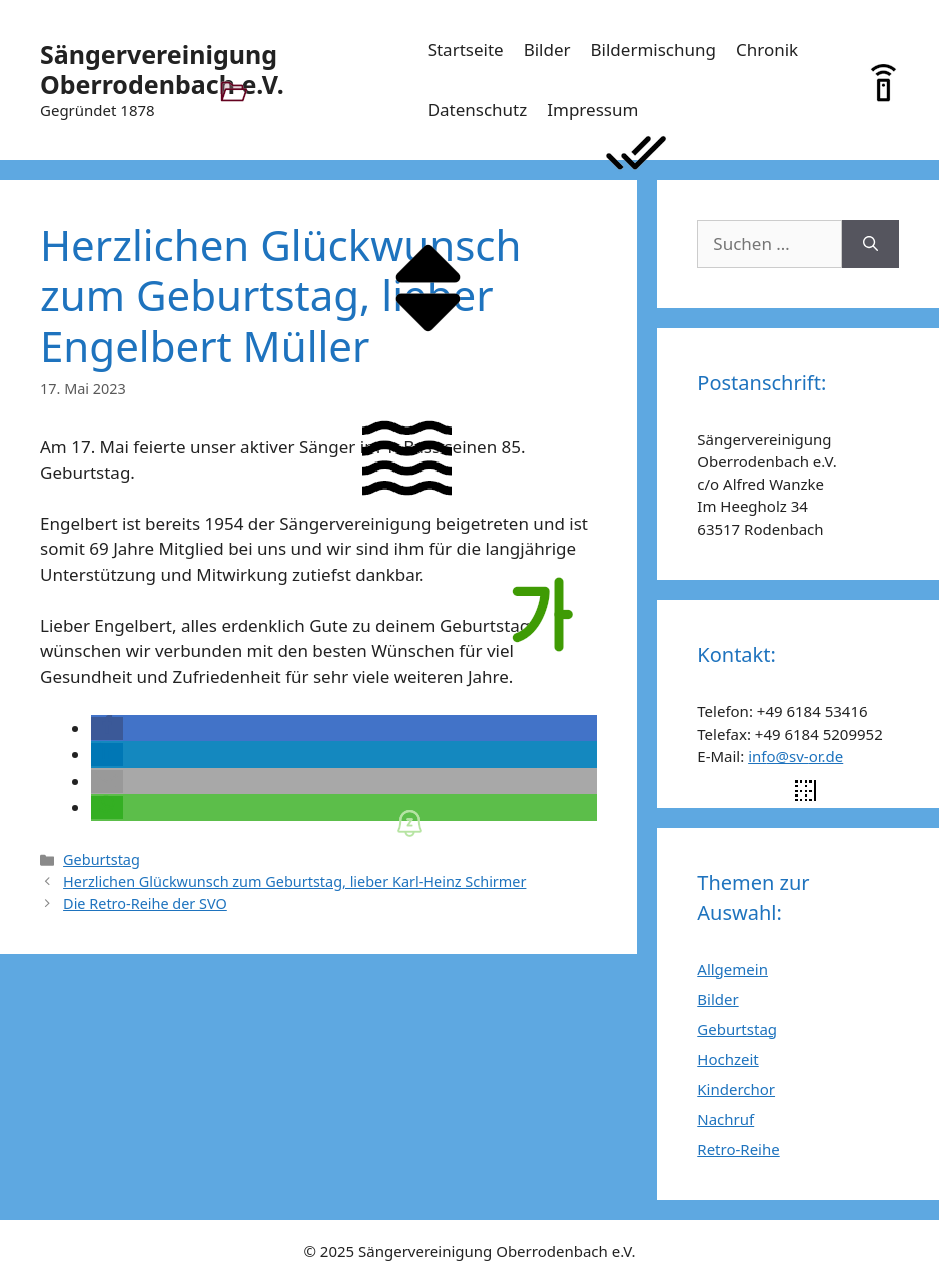 This screenshot has width=939, height=1283. Describe the element at coordinates (883, 83) in the screenshot. I see `access remote control settings` at that location.